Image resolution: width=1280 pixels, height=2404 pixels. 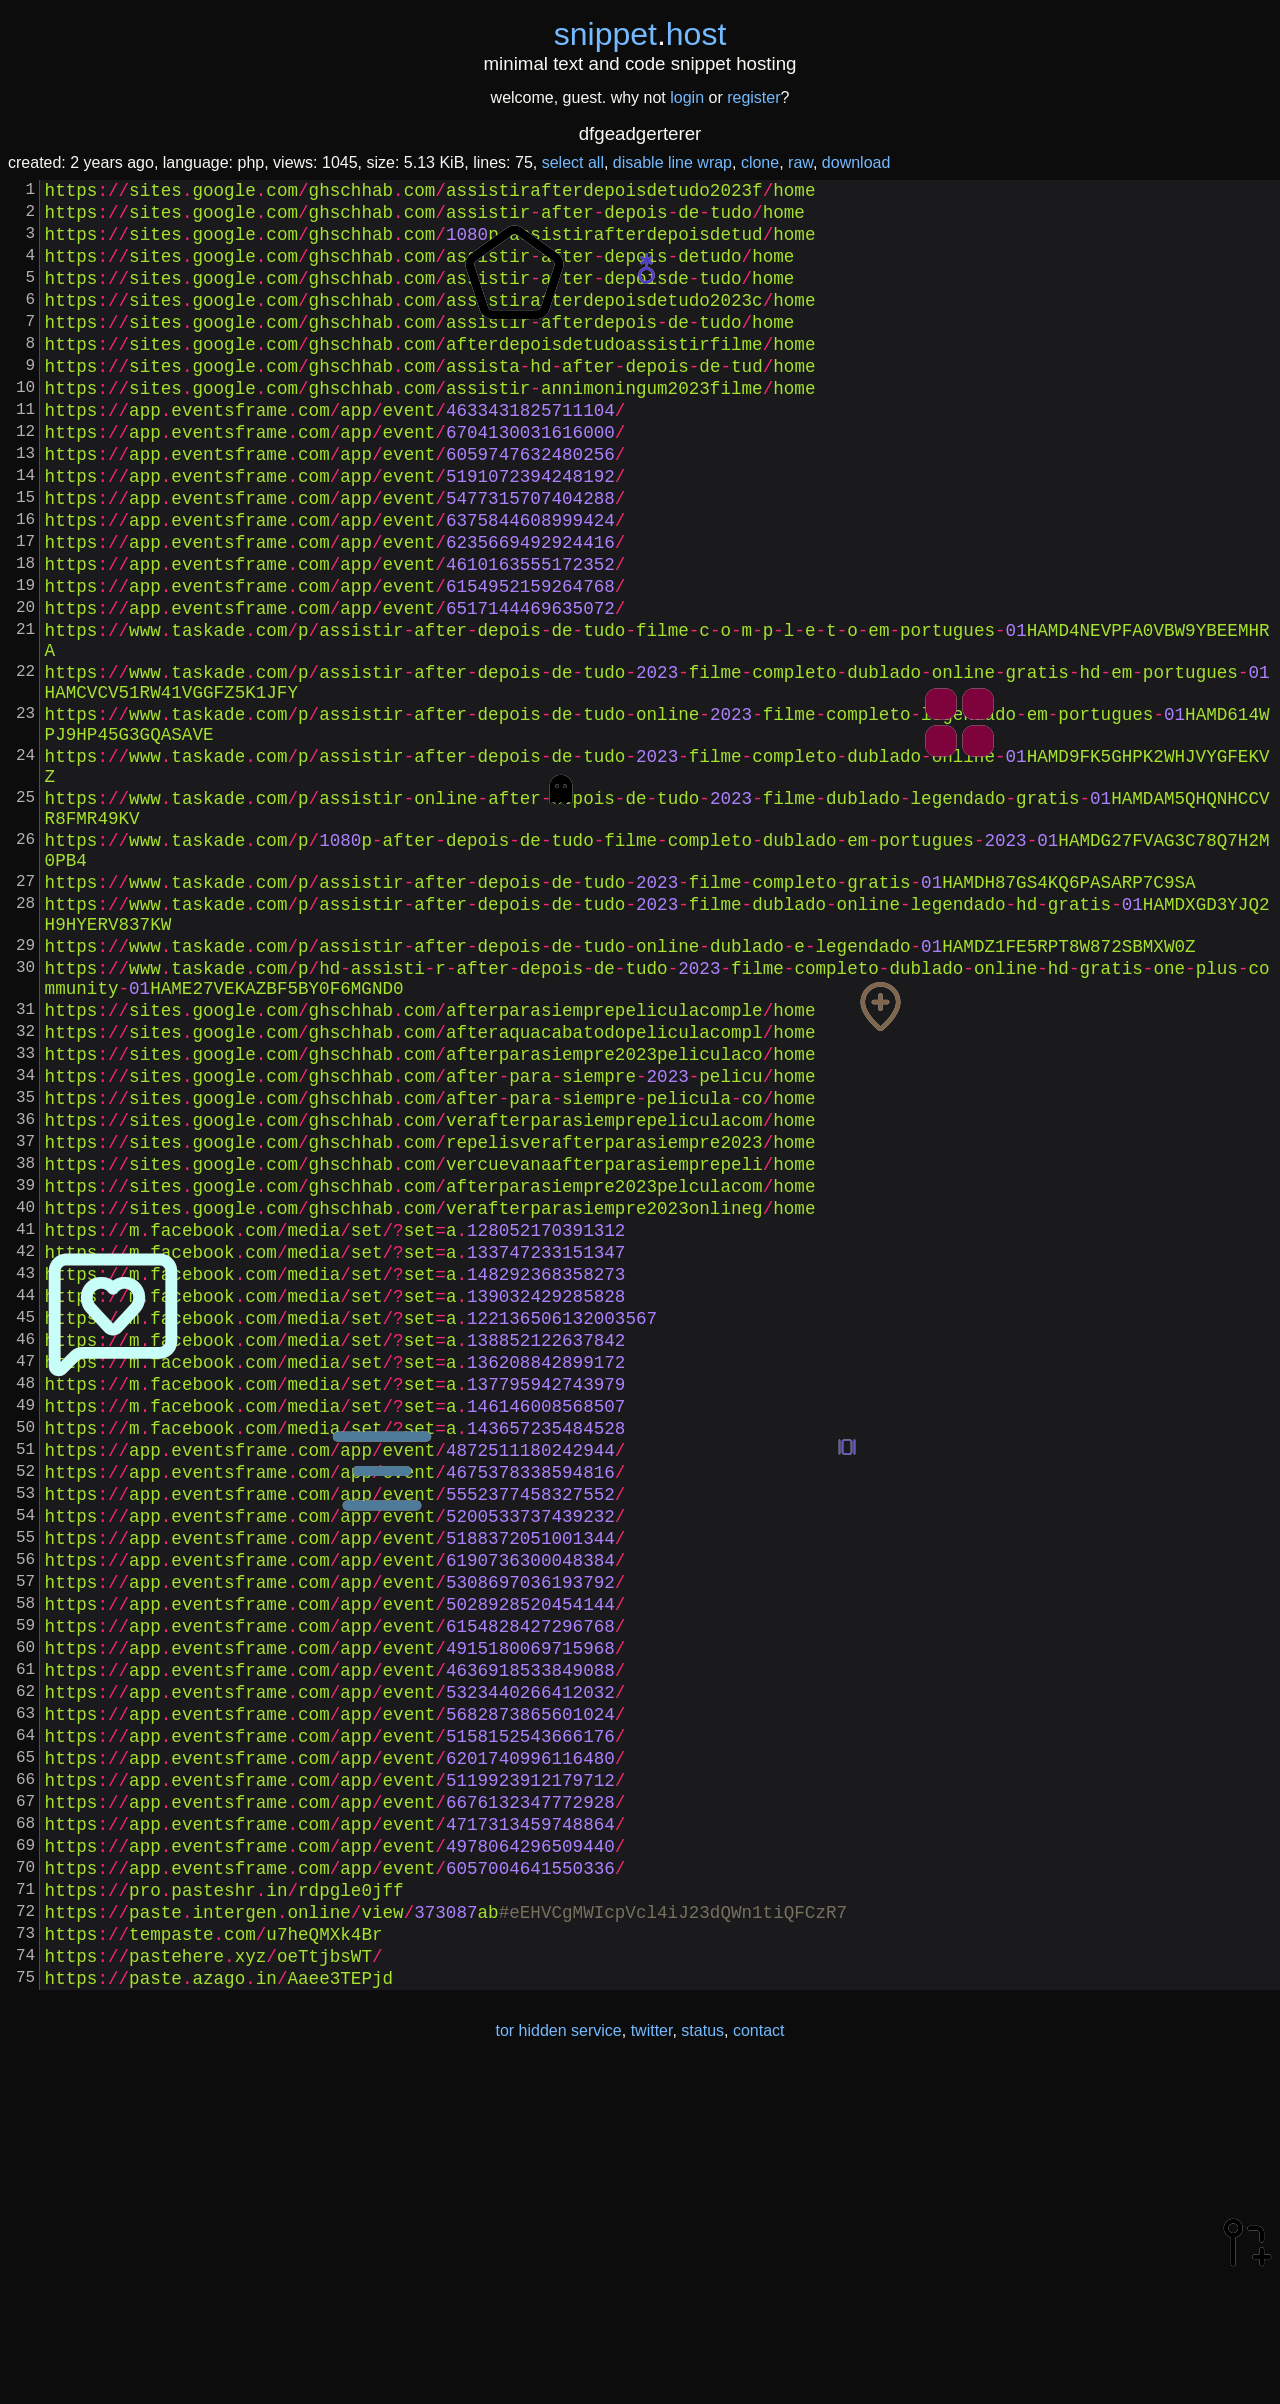 I want to click on send a like or love reaction in chat, so click(x=113, y=1312).